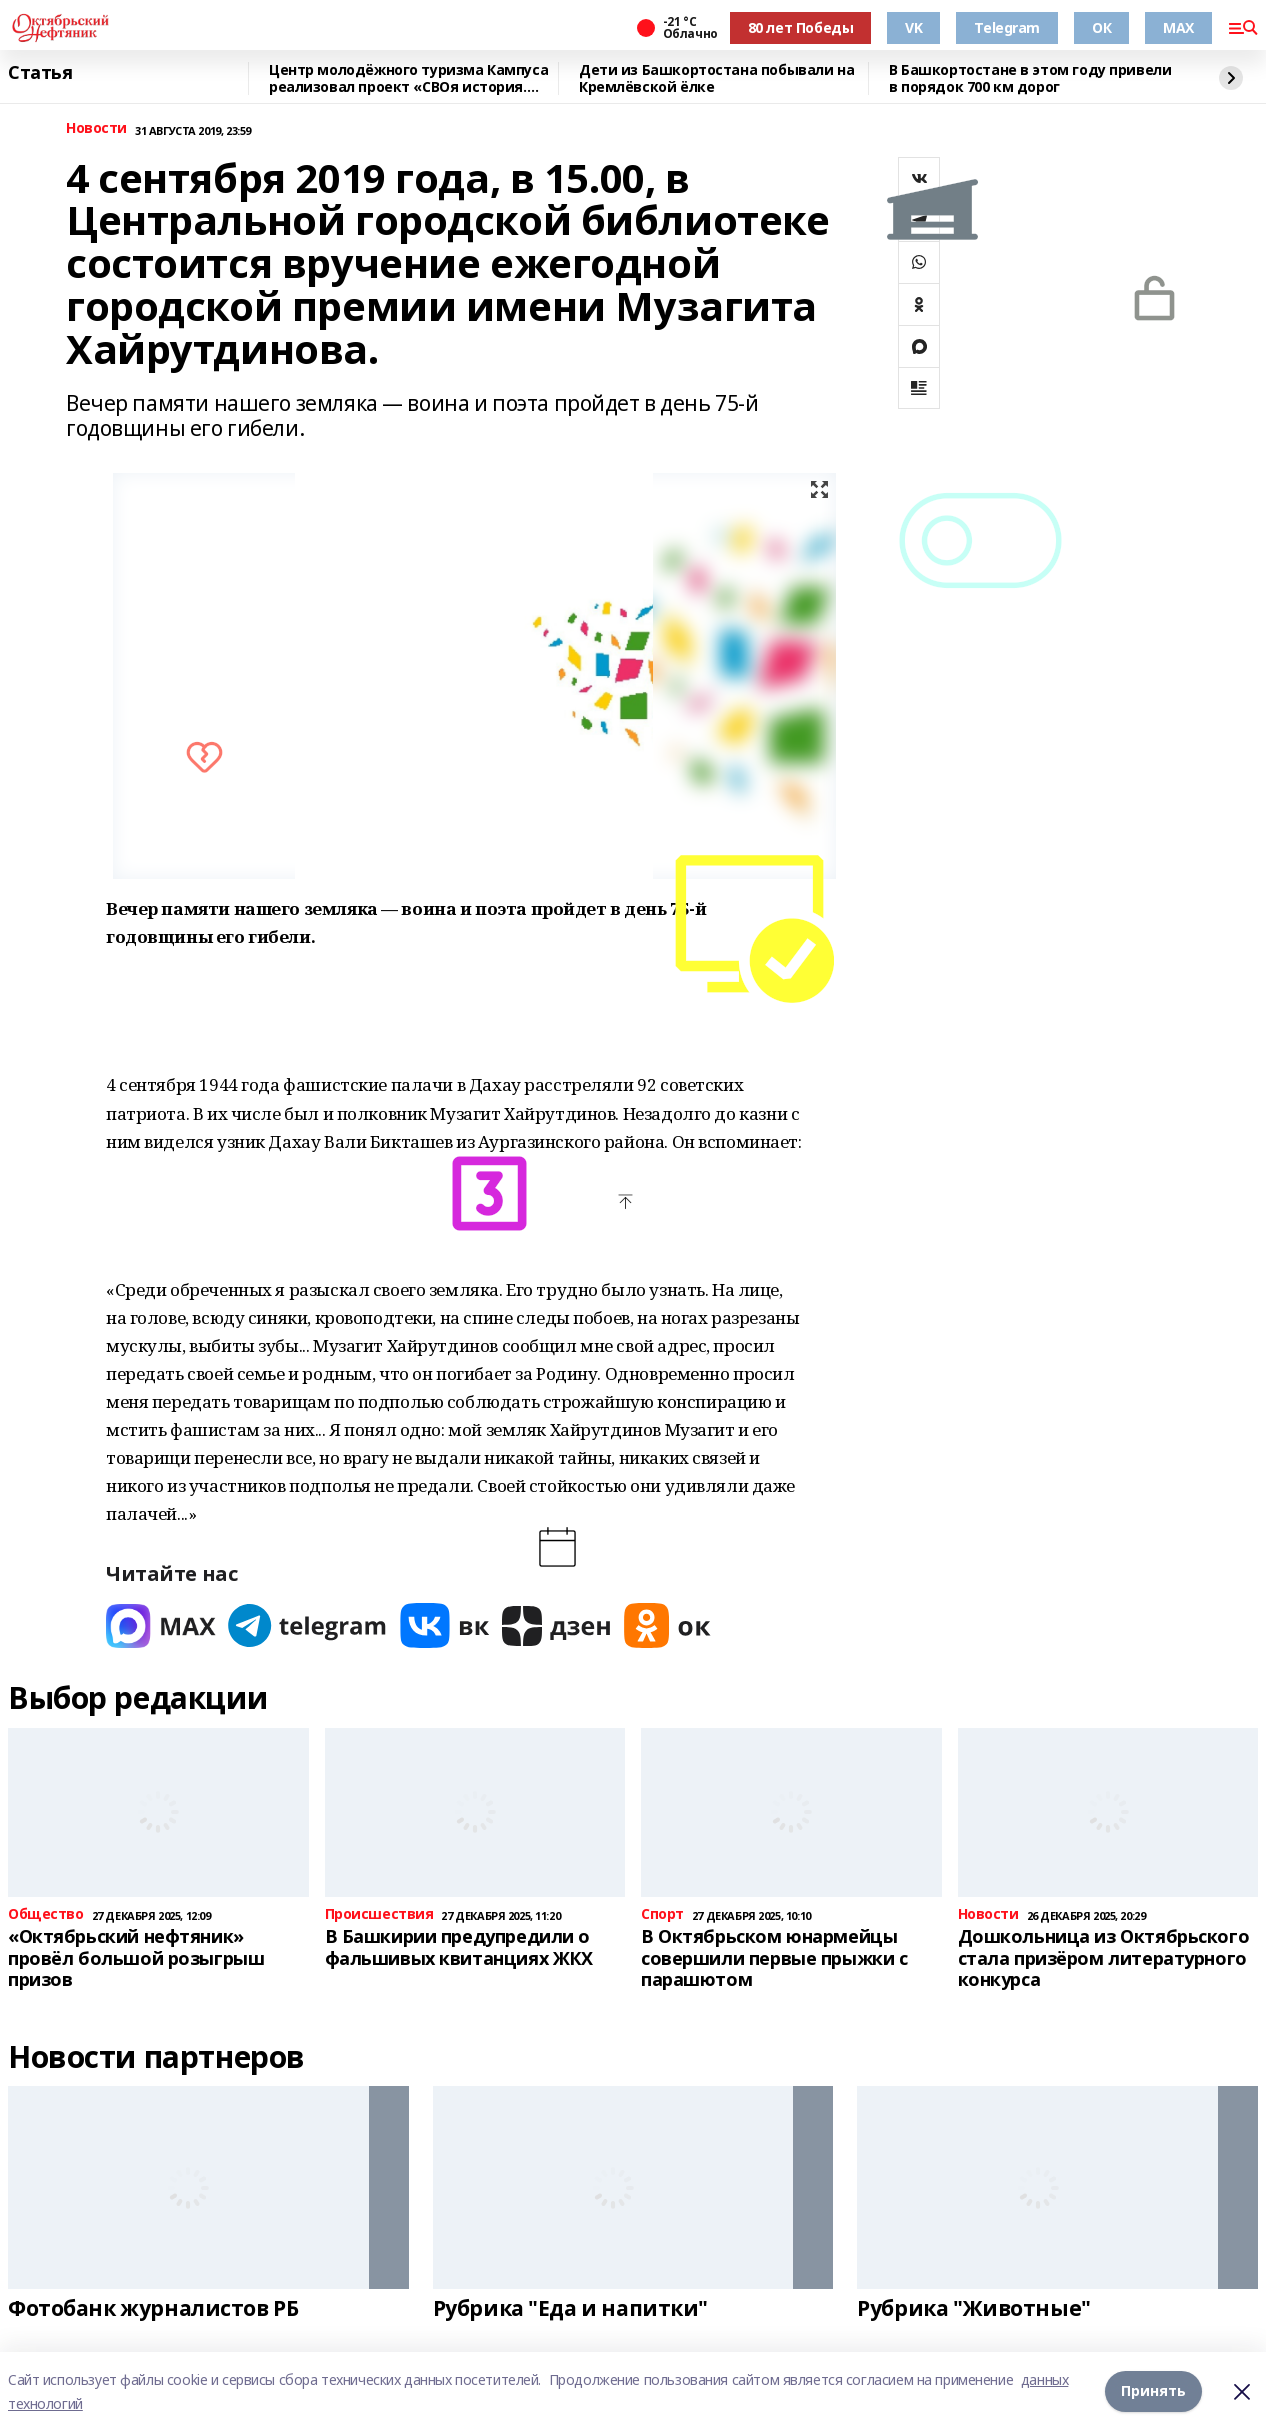 Image resolution: width=1266 pixels, height=2432 pixels. Describe the element at coordinates (932, 212) in the screenshot. I see `access warehouse or storage inventory` at that location.